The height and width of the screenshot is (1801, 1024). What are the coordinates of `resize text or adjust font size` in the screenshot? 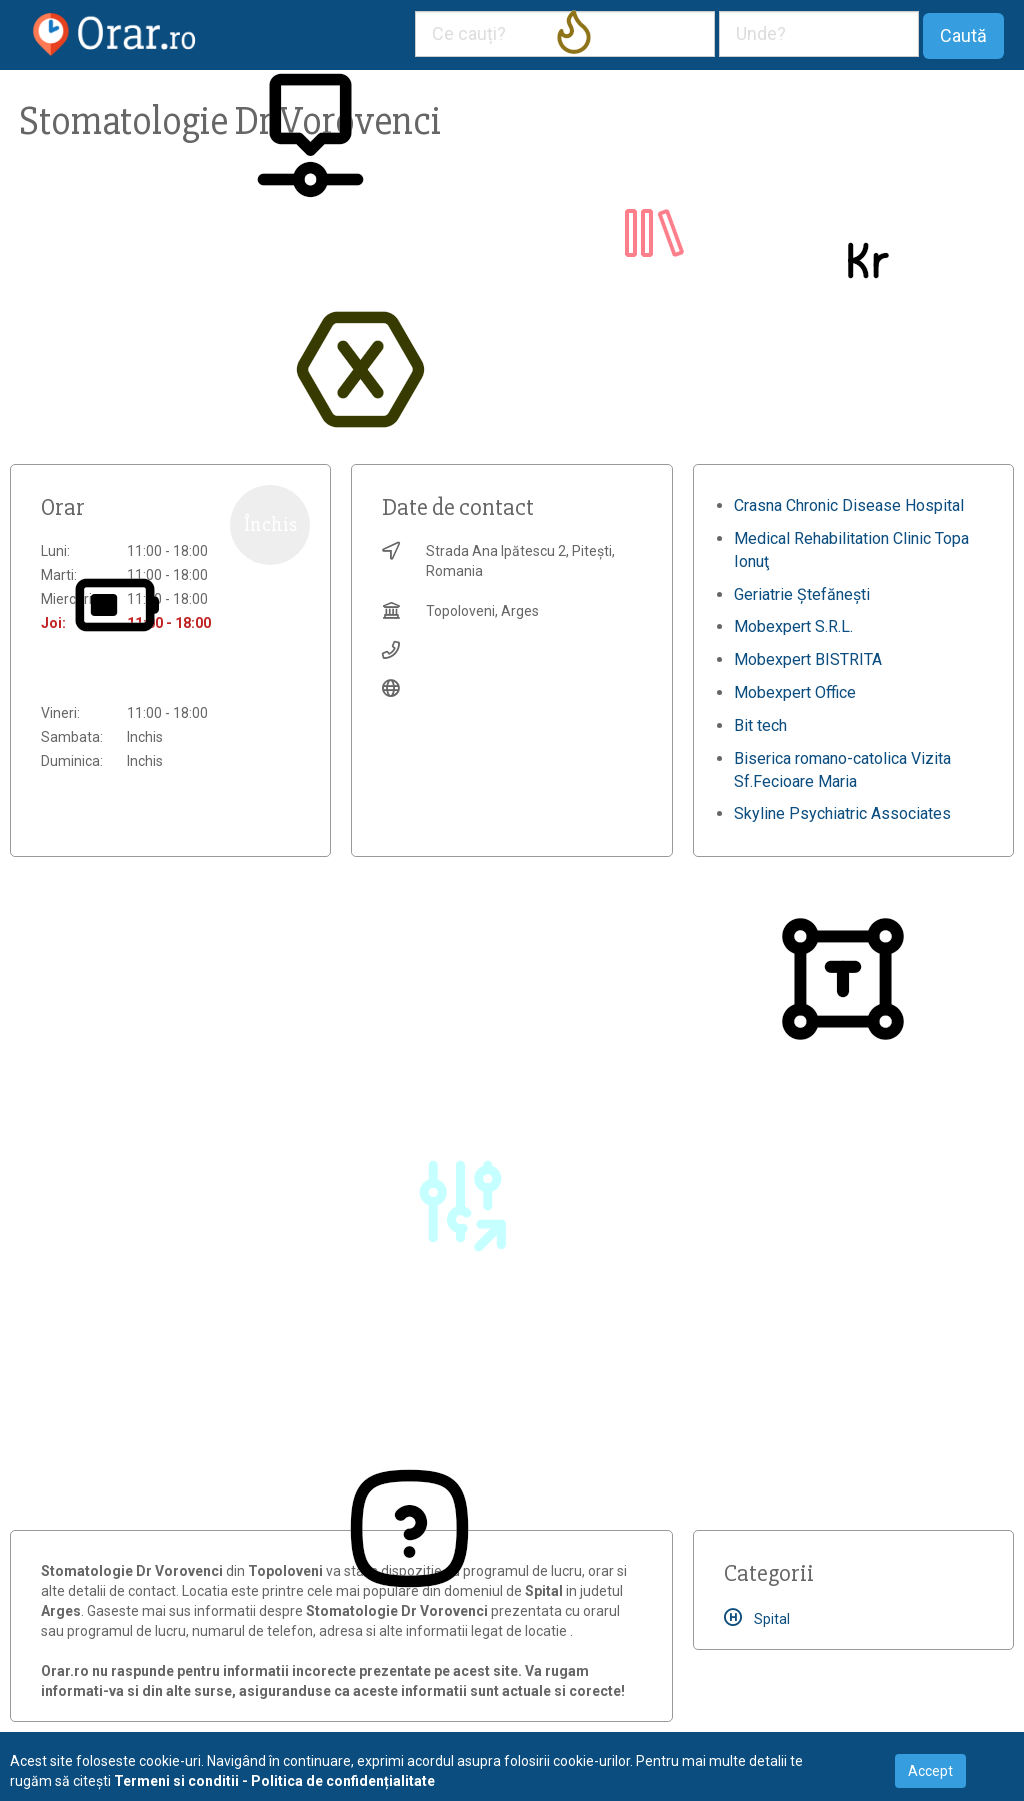 It's located at (843, 979).